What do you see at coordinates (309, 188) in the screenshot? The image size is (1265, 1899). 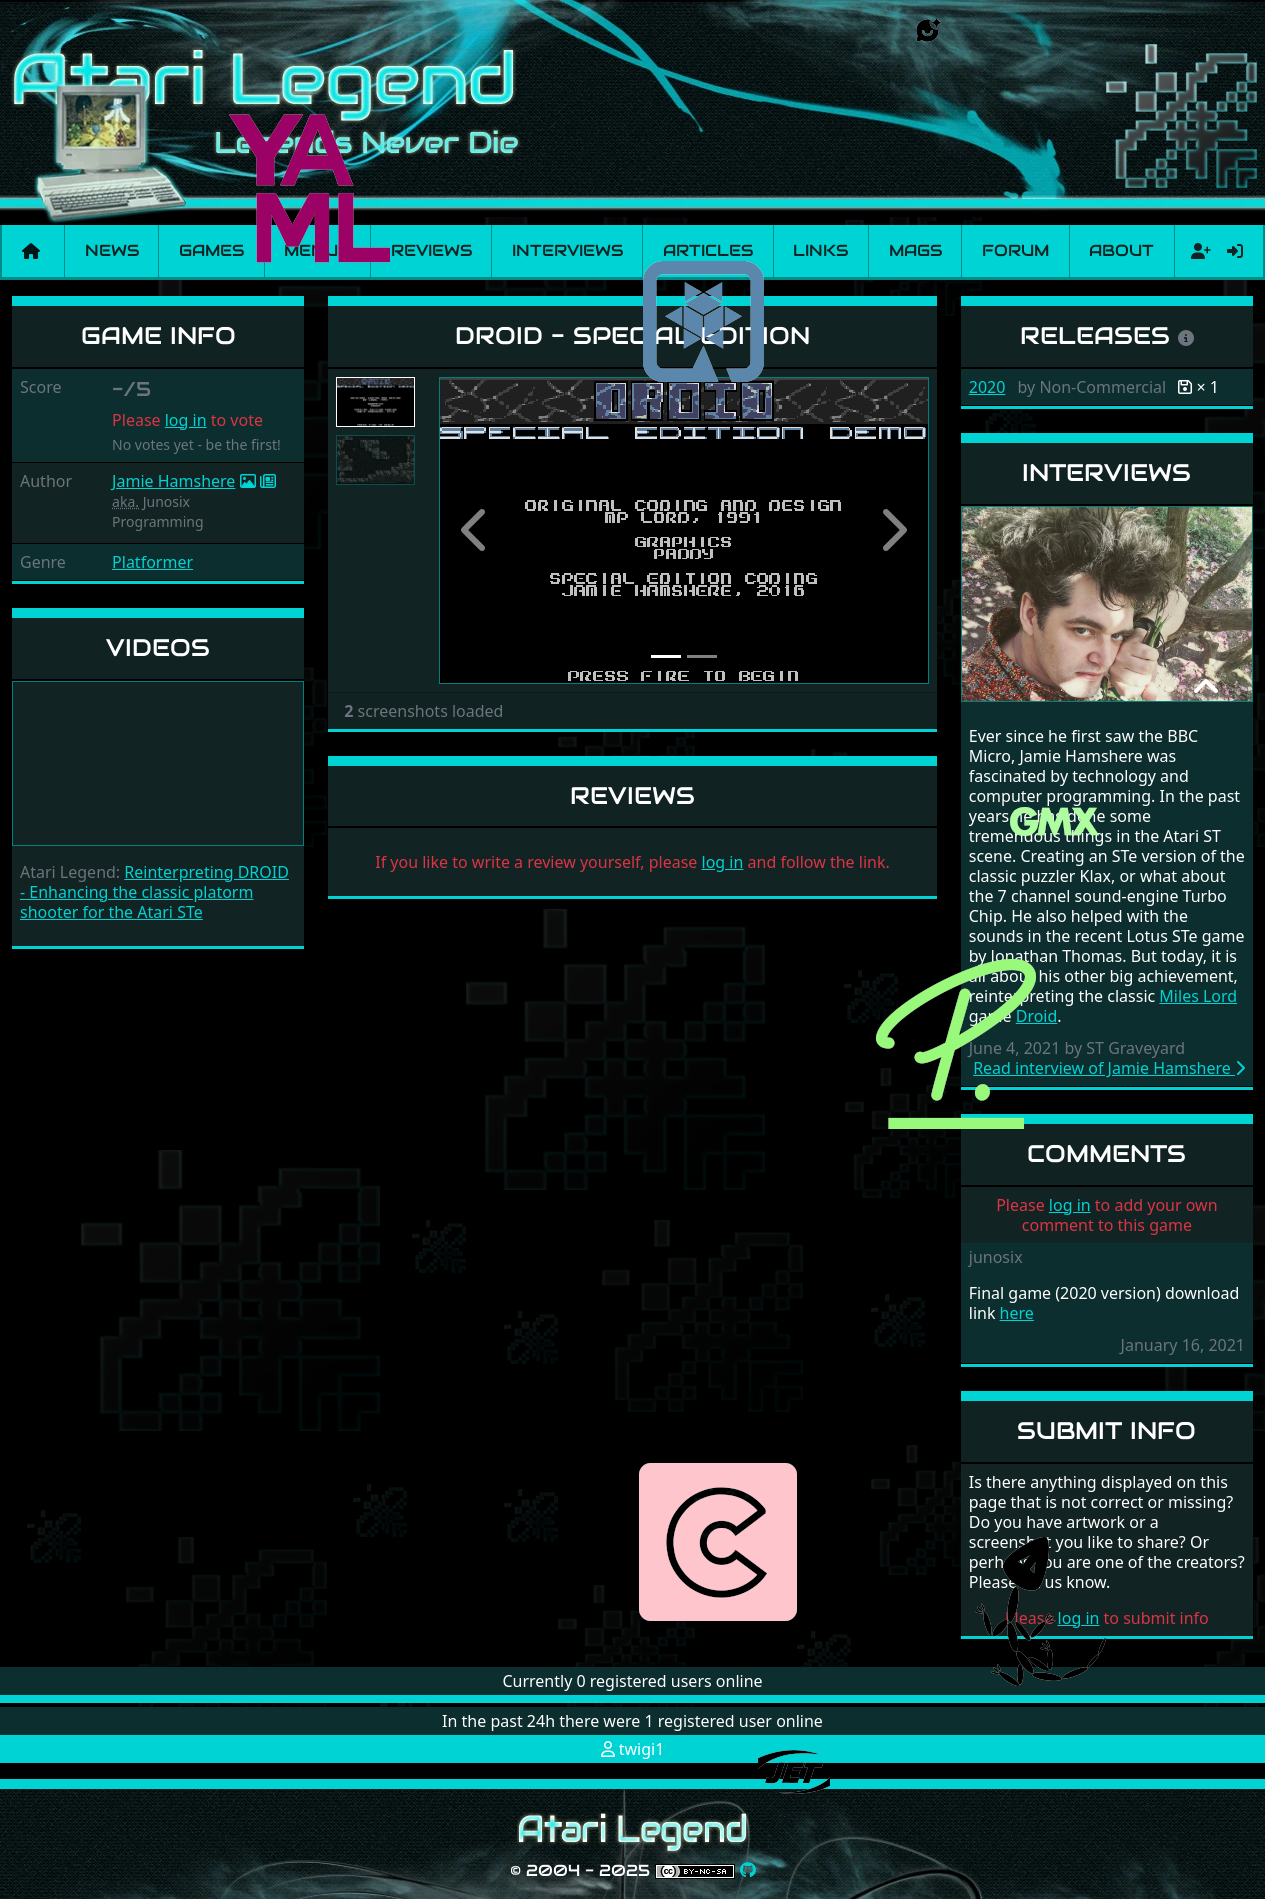 I see `indicates a YAML configuration file` at bounding box center [309, 188].